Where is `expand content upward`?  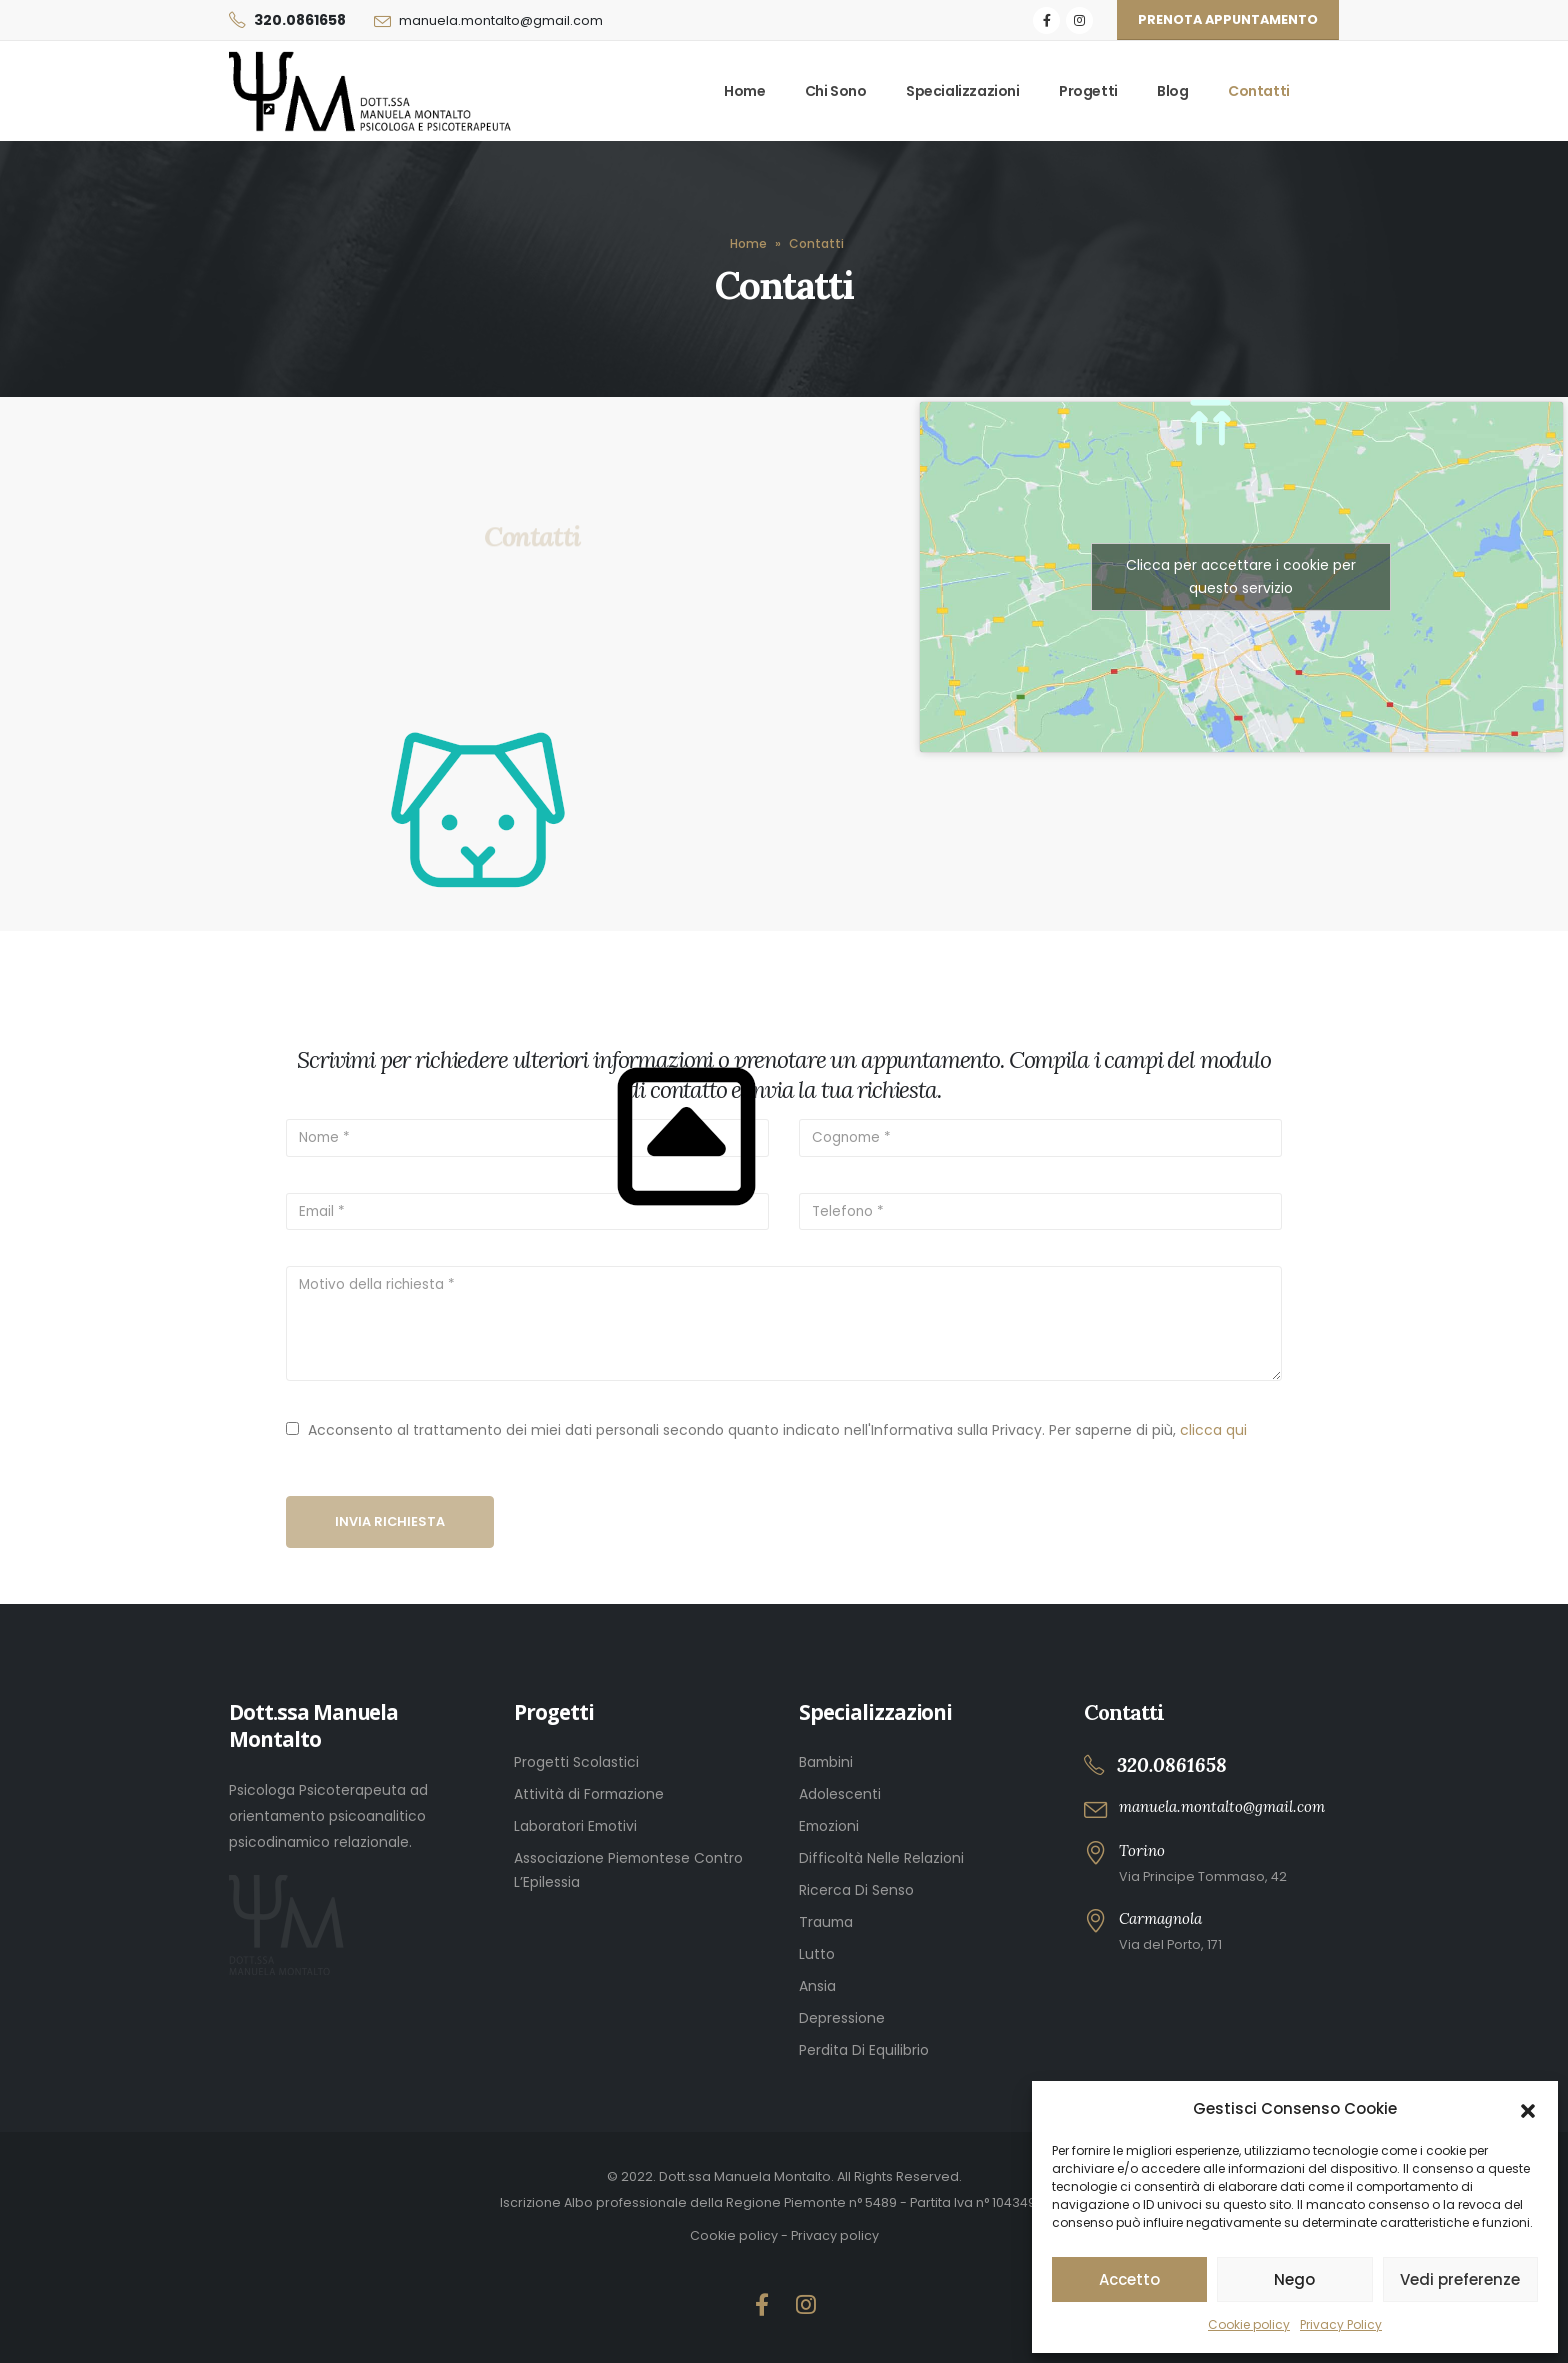 expand content upward is located at coordinates (686, 1136).